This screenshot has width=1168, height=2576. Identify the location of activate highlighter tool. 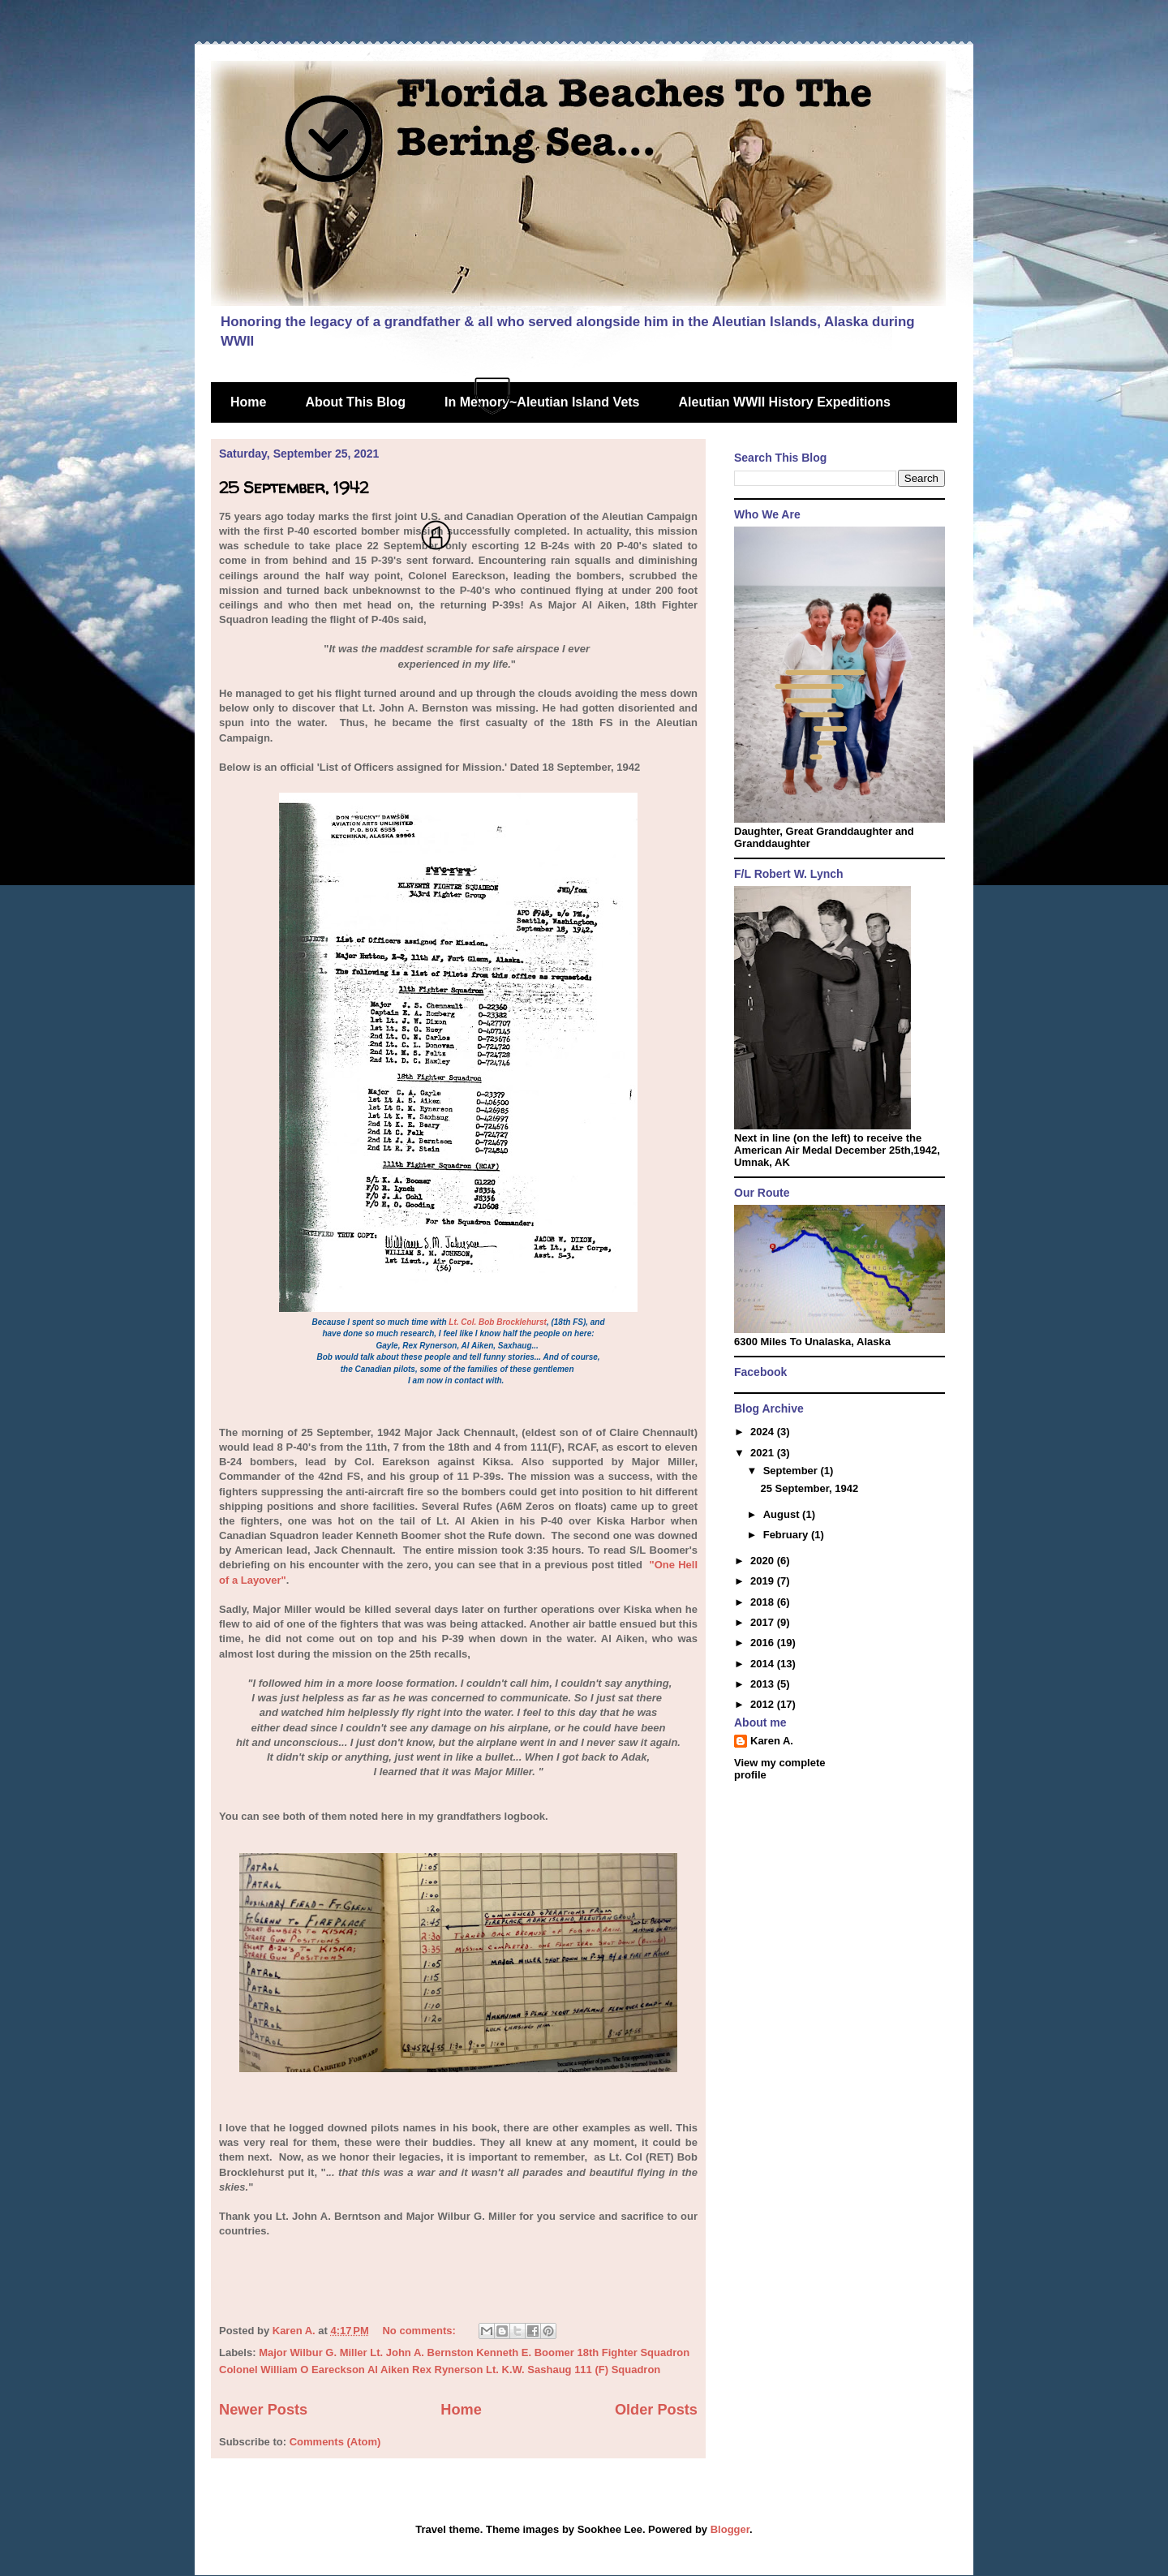
(436, 535).